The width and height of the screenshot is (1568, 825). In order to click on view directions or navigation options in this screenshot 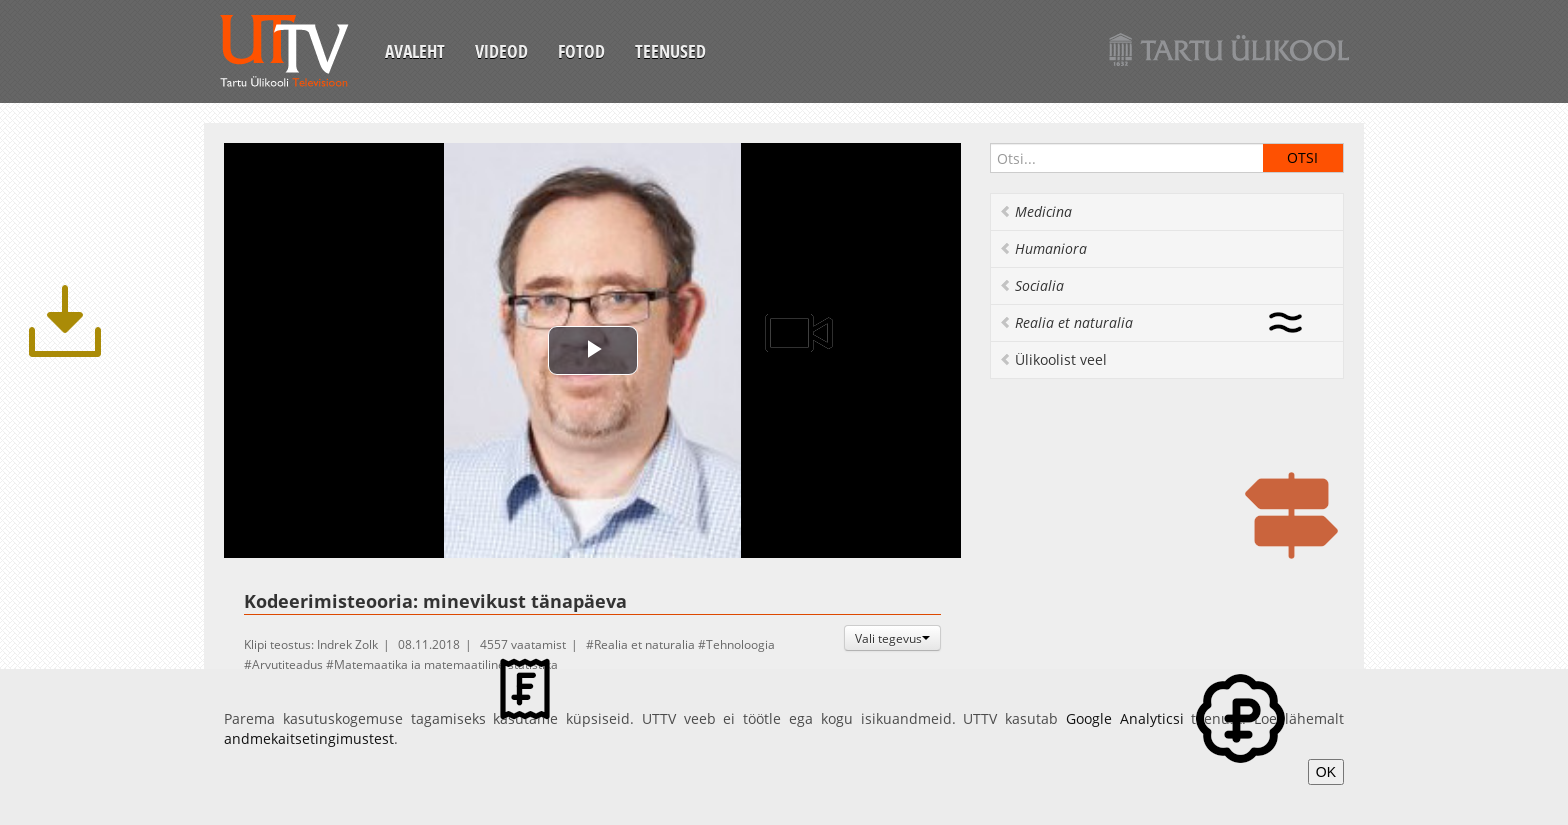, I will do `click(1291, 515)`.